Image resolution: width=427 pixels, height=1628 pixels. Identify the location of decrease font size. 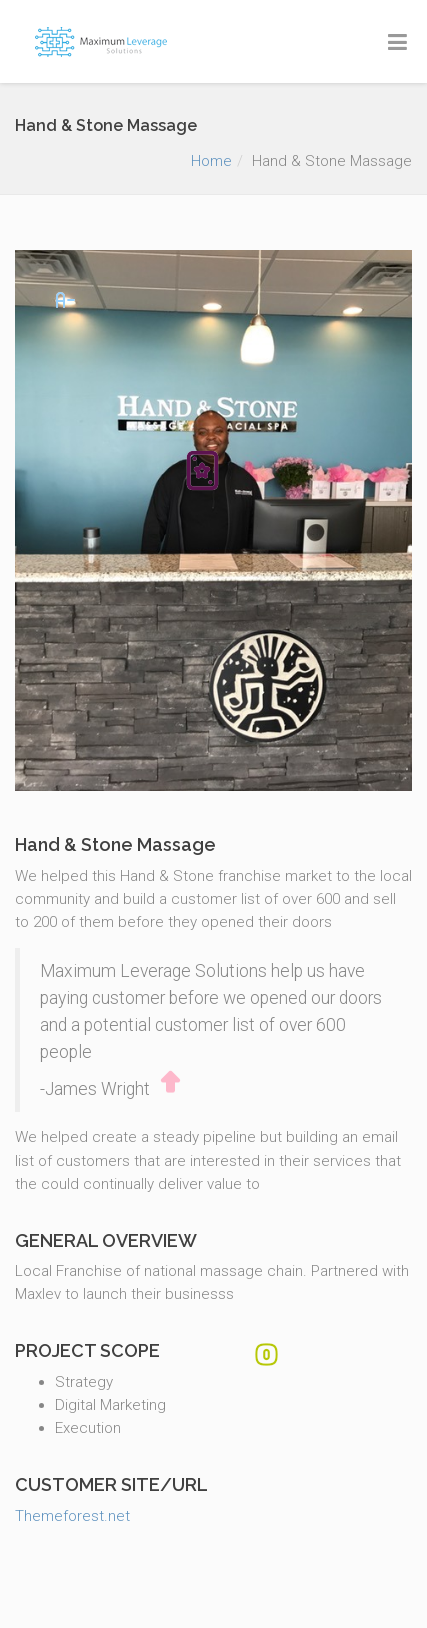
(65, 300).